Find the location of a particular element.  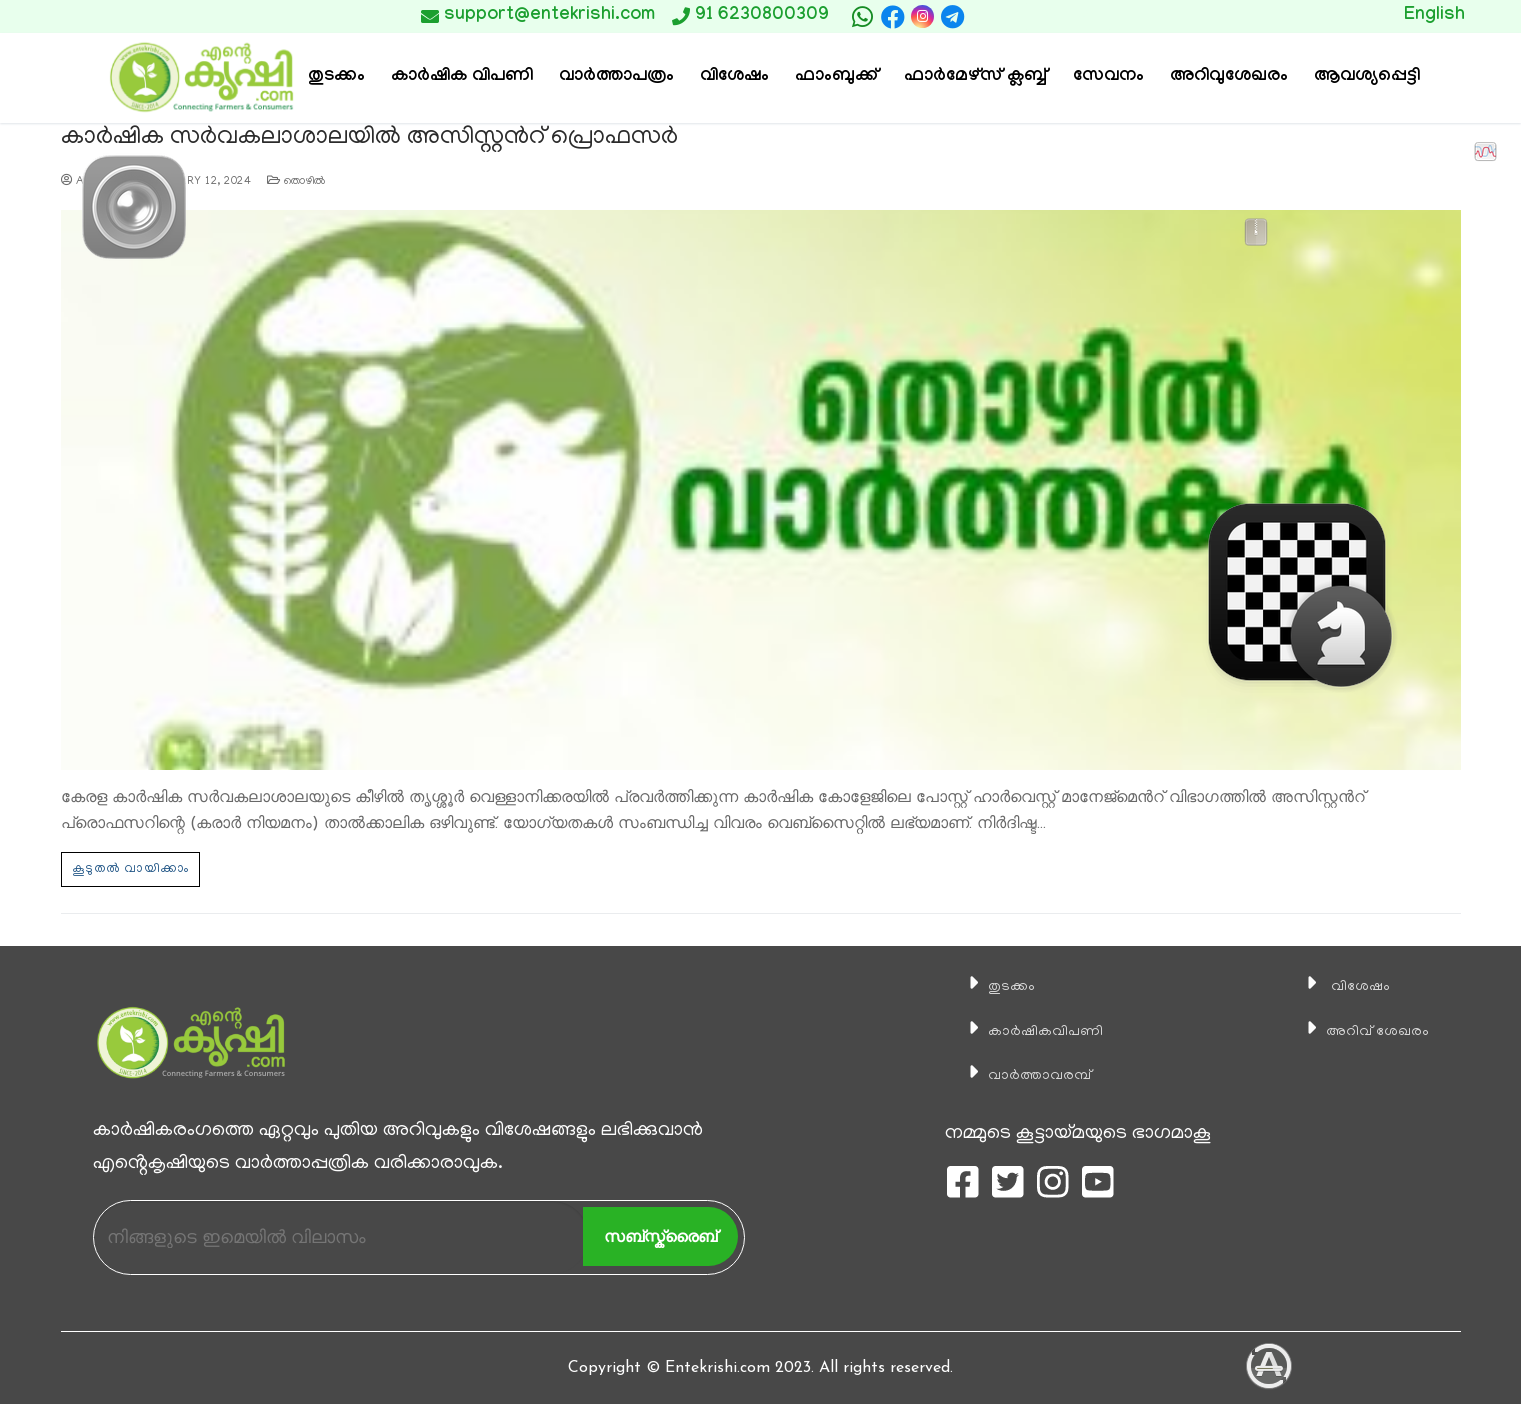

open power statistics app is located at coordinates (1485, 151).